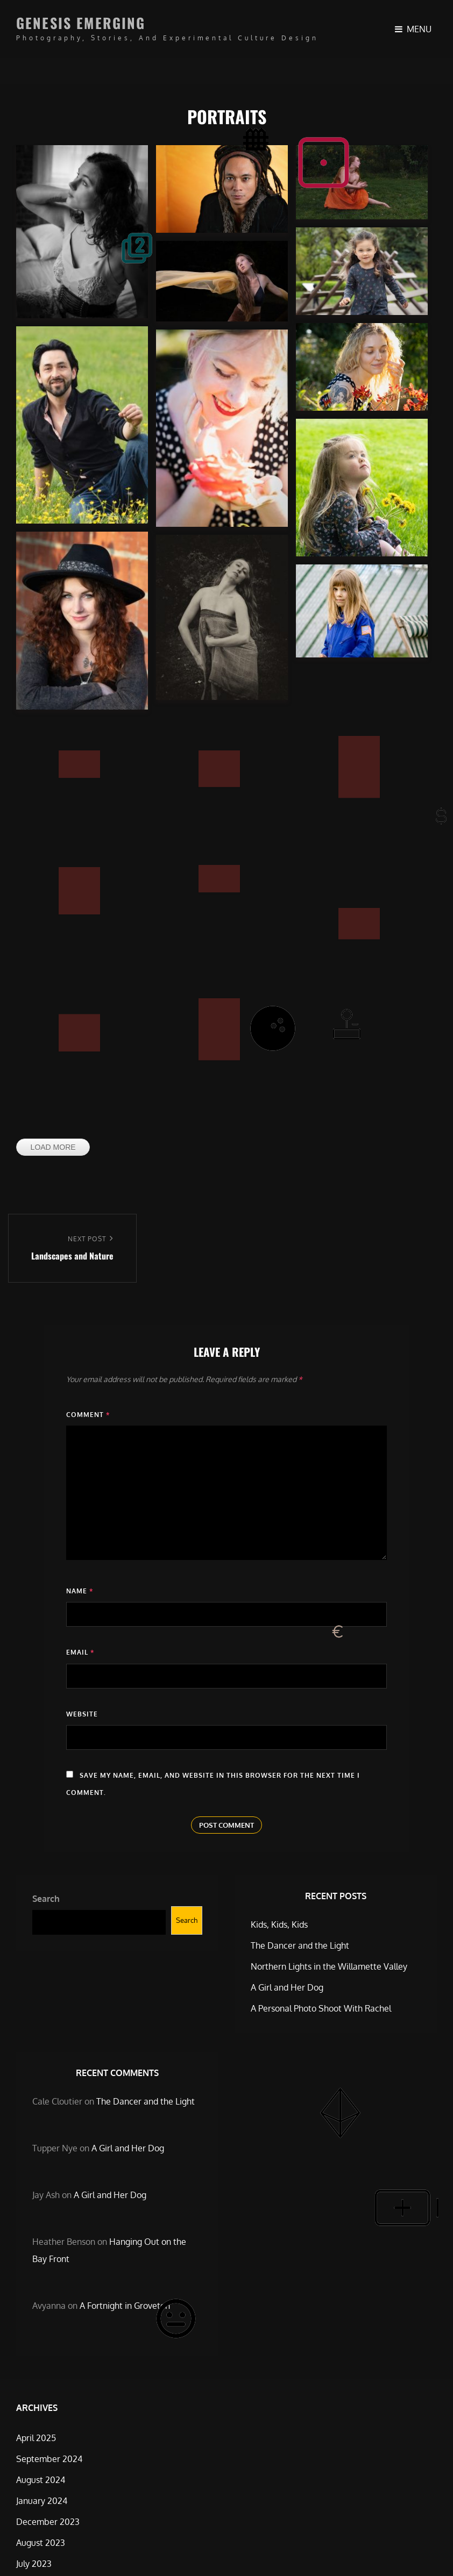 The width and height of the screenshot is (453, 2576). Describe the element at coordinates (273, 1028) in the screenshot. I see `access bowling or sports games` at that location.